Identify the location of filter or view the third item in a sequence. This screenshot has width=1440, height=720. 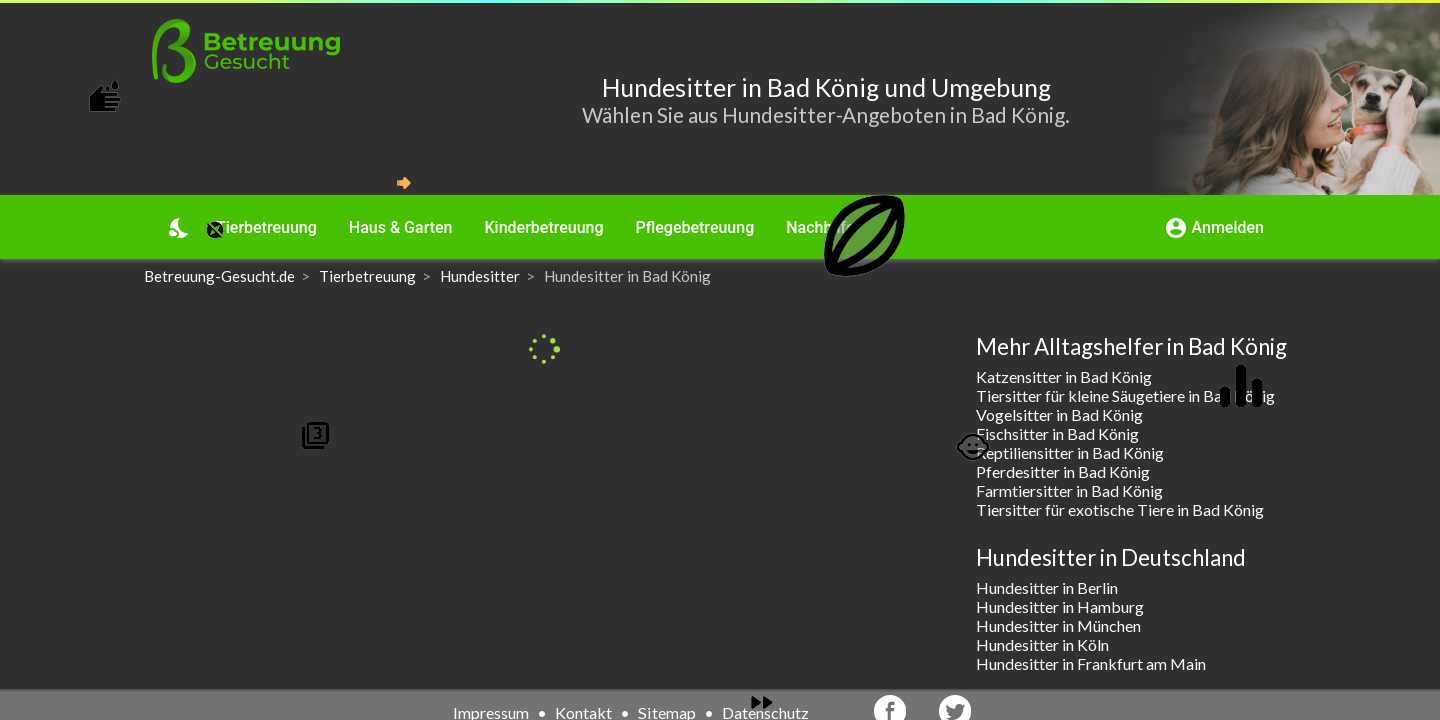
(315, 435).